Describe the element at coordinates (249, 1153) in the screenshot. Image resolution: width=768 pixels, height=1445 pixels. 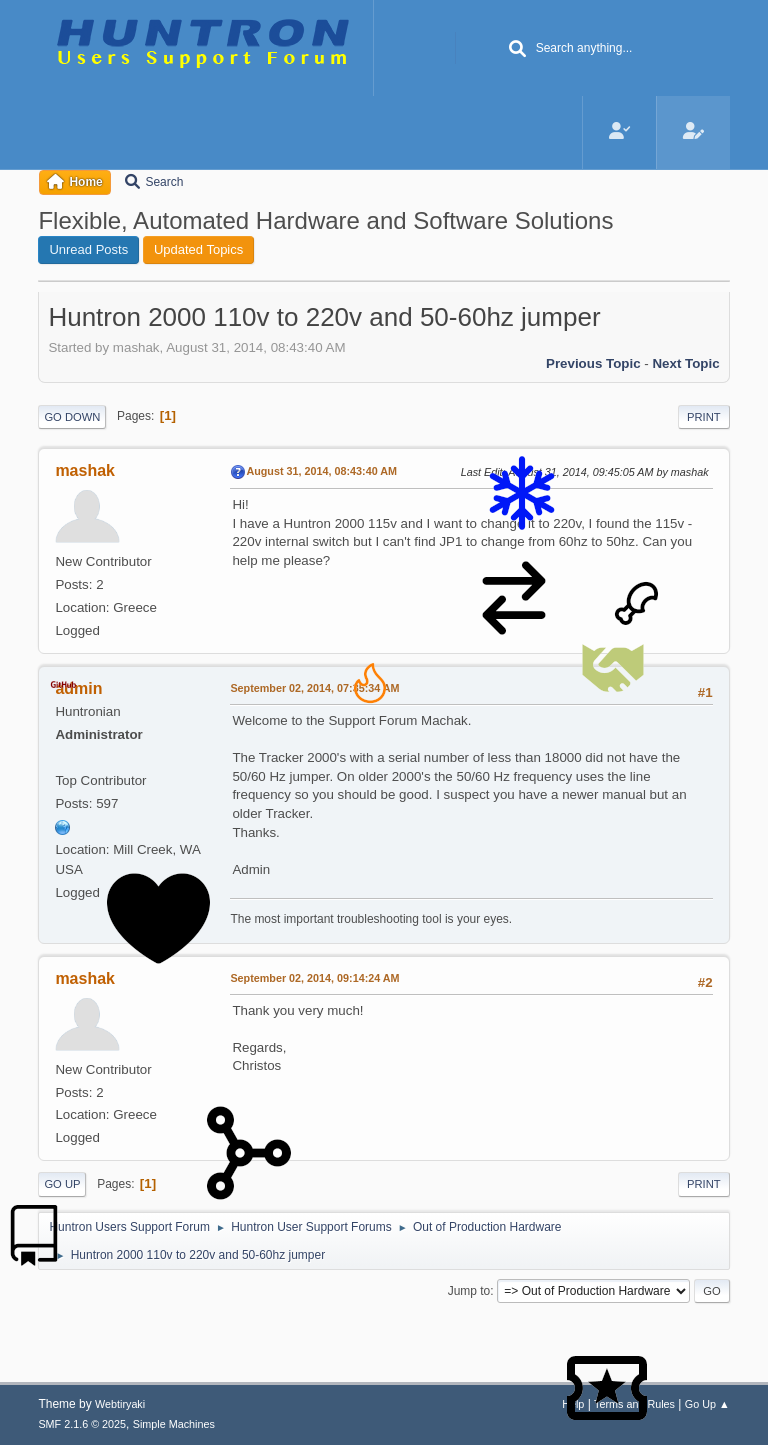
I see `select or switch AI model` at that location.